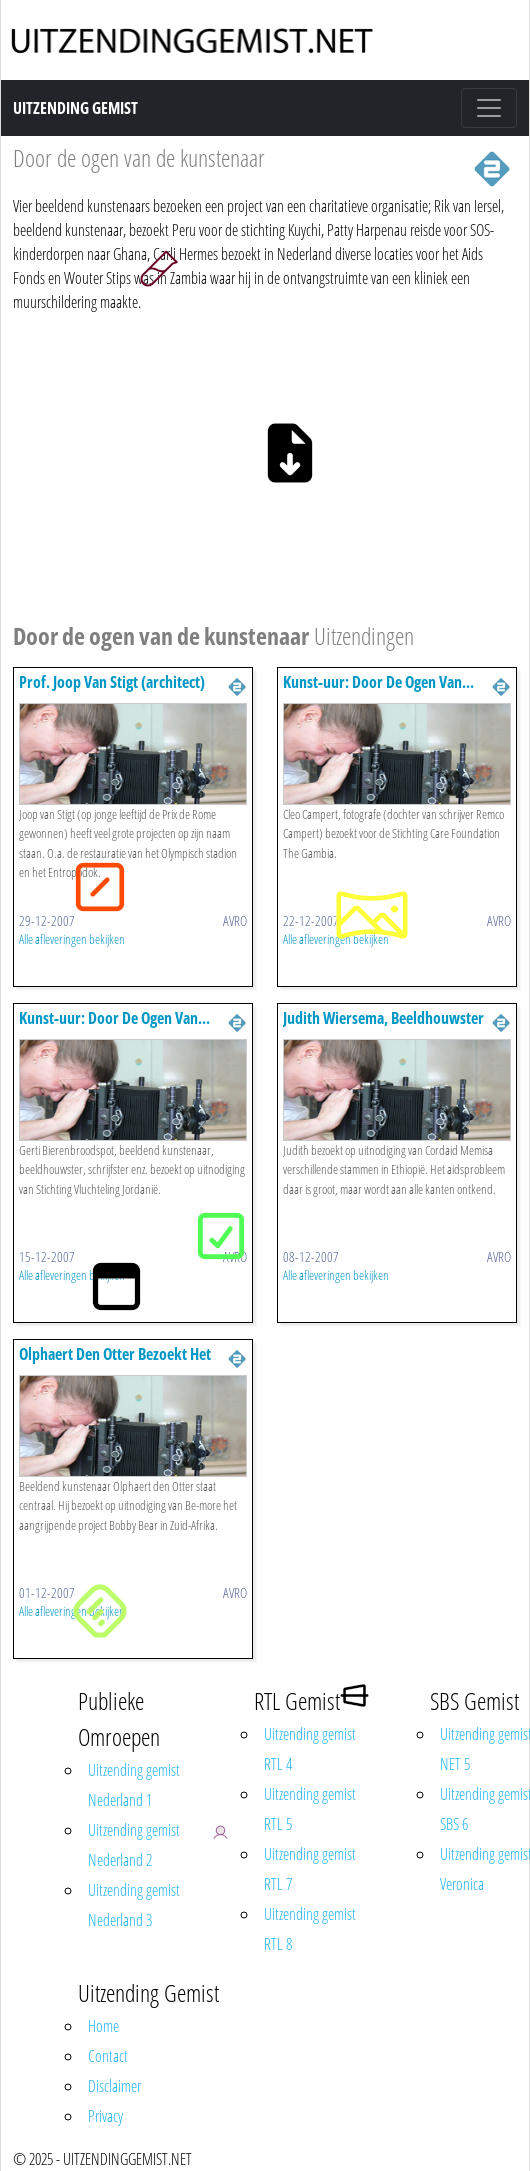 Image resolution: width=530 pixels, height=2171 pixels. What do you see at coordinates (100, 887) in the screenshot?
I see `indicates a blocked or prohibited action` at bounding box center [100, 887].